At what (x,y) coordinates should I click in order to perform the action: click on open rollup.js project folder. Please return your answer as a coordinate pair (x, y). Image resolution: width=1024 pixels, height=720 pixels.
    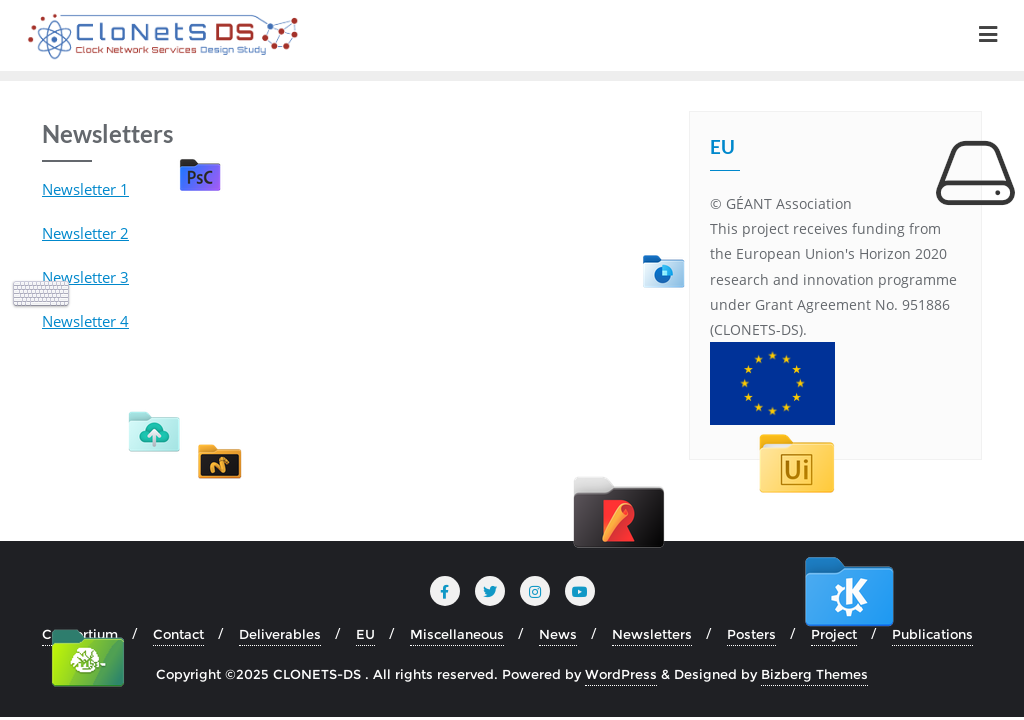
    Looking at the image, I should click on (618, 514).